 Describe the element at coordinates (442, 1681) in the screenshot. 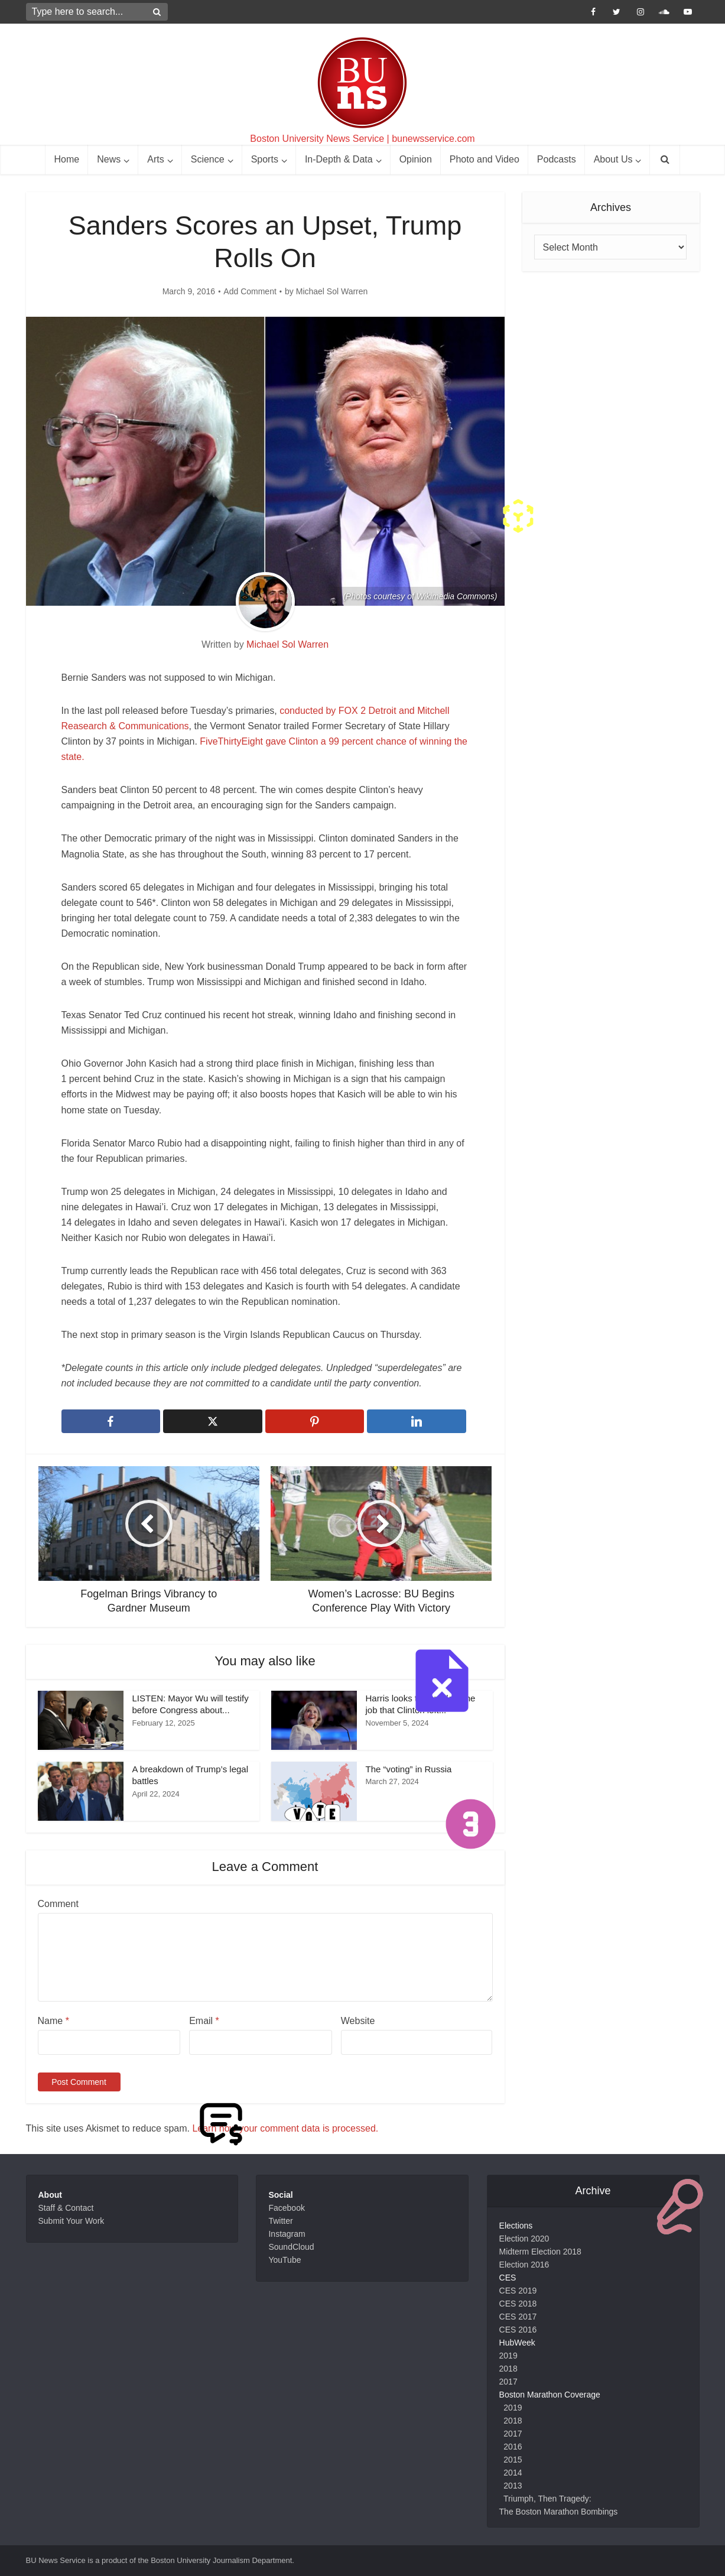

I see `delete or remove a file` at that location.